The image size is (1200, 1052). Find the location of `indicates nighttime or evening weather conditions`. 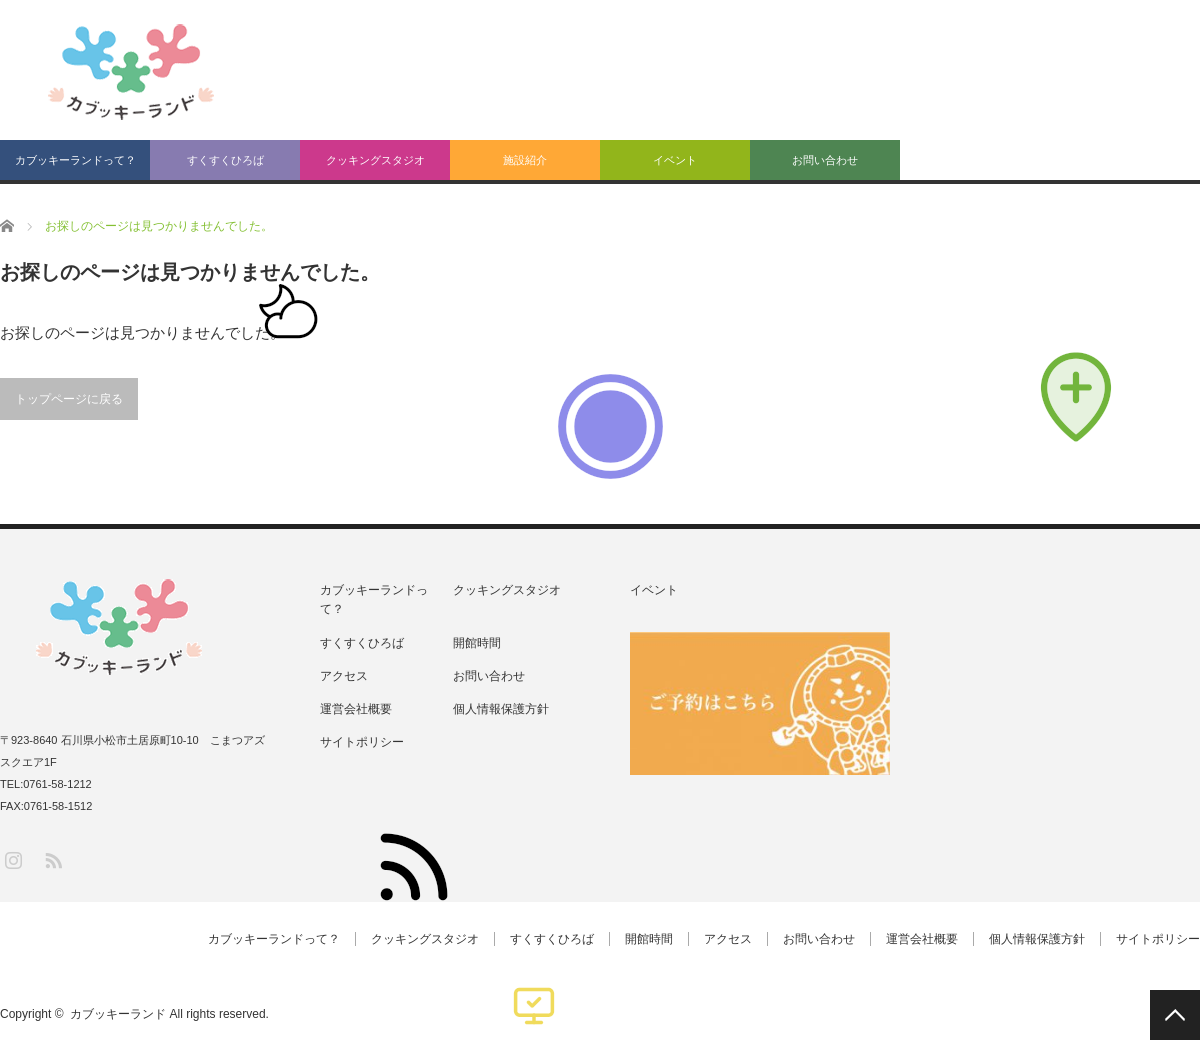

indicates nighttime or evening weather conditions is located at coordinates (287, 314).